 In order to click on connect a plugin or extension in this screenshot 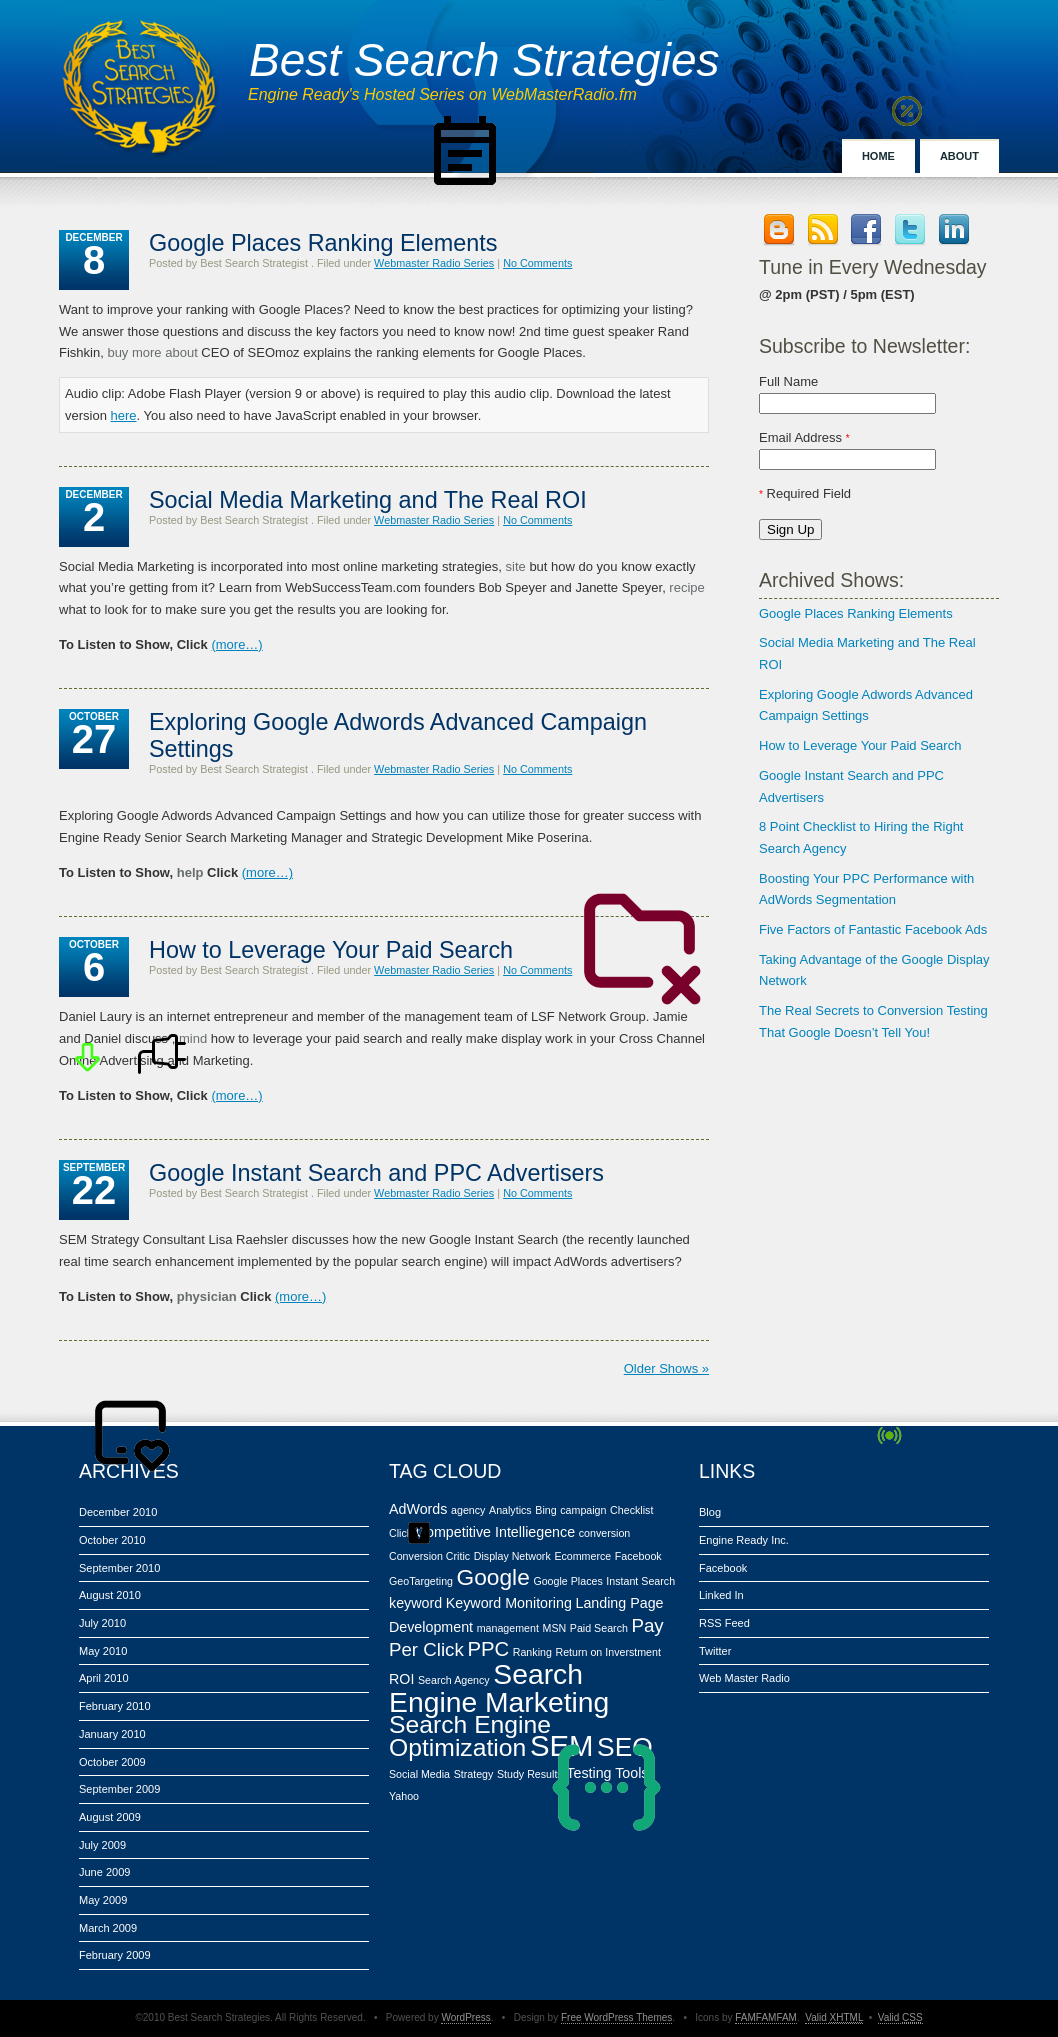, I will do `click(162, 1054)`.